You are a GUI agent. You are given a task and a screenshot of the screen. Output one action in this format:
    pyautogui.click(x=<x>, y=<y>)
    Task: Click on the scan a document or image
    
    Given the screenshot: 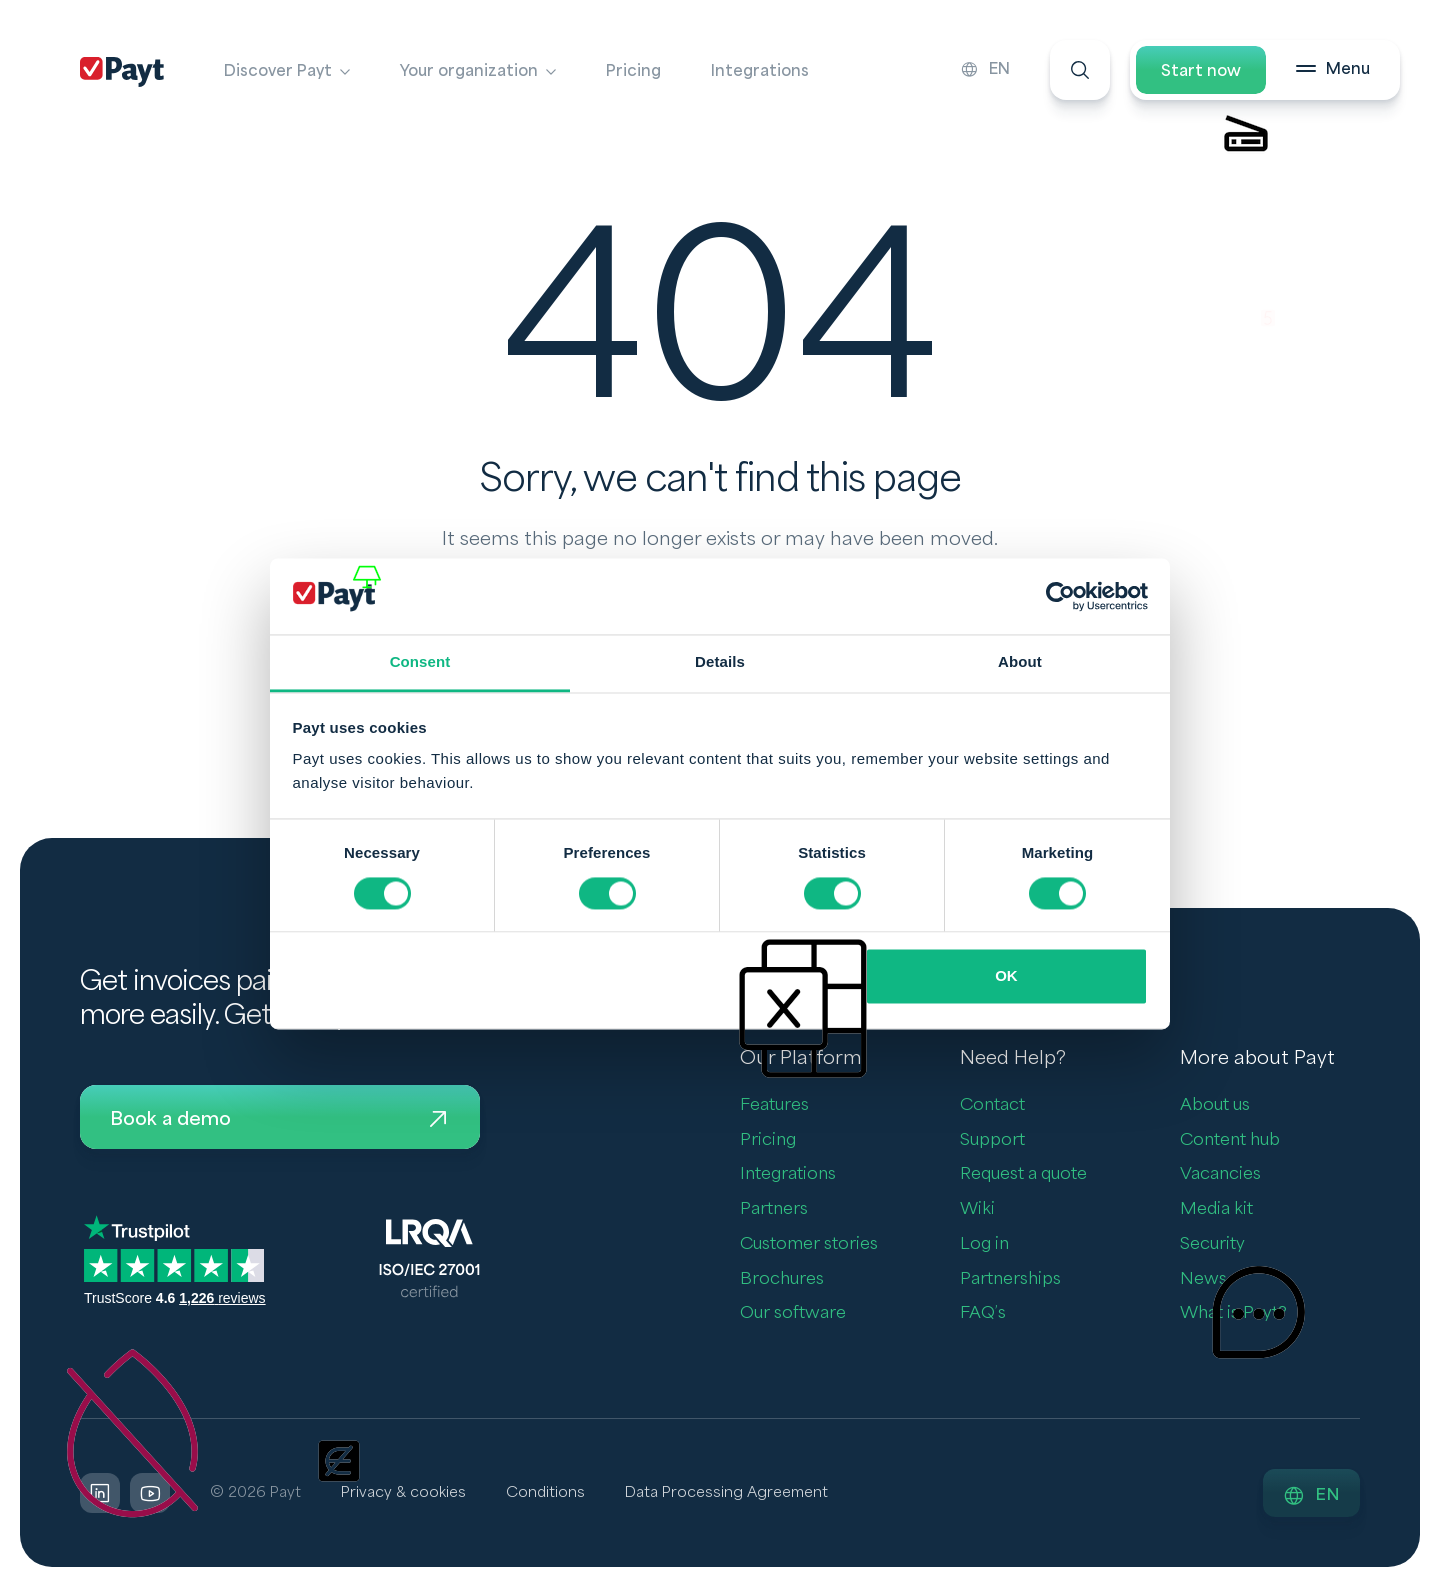 What is the action you would take?
    pyautogui.click(x=1246, y=132)
    